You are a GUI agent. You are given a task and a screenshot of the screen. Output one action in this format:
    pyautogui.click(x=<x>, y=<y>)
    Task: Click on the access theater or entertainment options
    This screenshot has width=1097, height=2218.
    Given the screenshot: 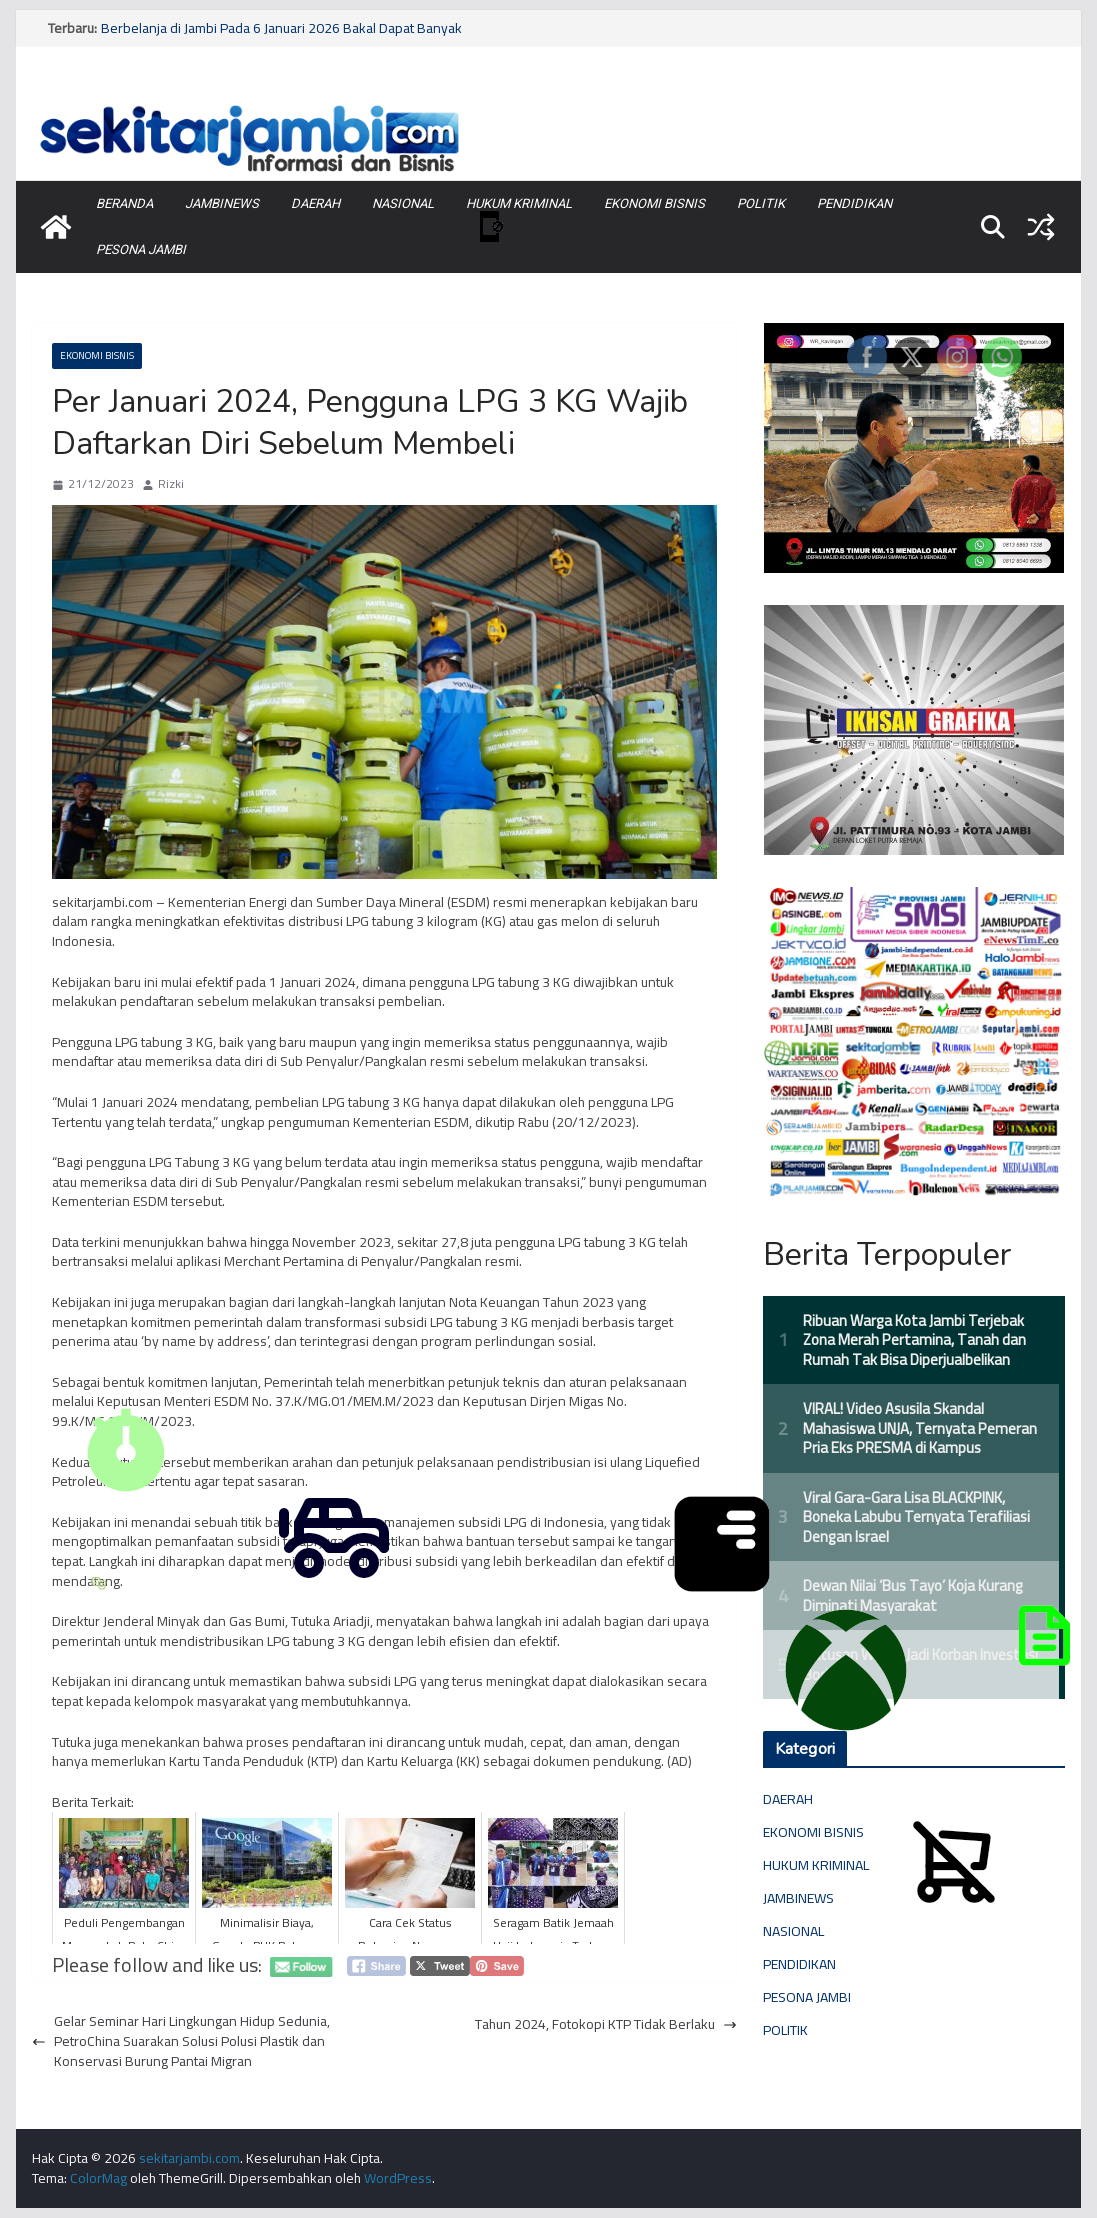 What is the action you would take?
    pyautogui.click(x=99, y=1583)
    